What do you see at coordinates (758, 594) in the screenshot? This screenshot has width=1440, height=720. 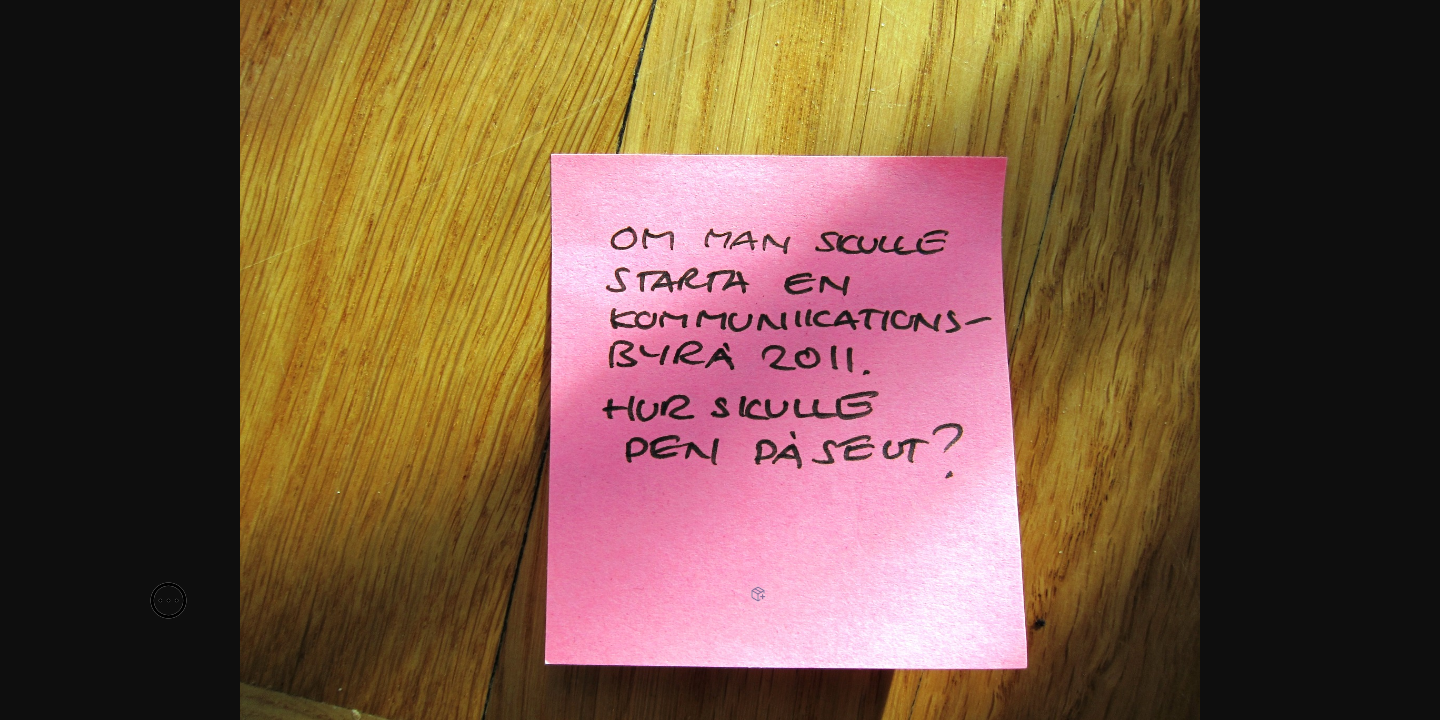 I see `add a new package or shipment` at bounding box center [758, 594].